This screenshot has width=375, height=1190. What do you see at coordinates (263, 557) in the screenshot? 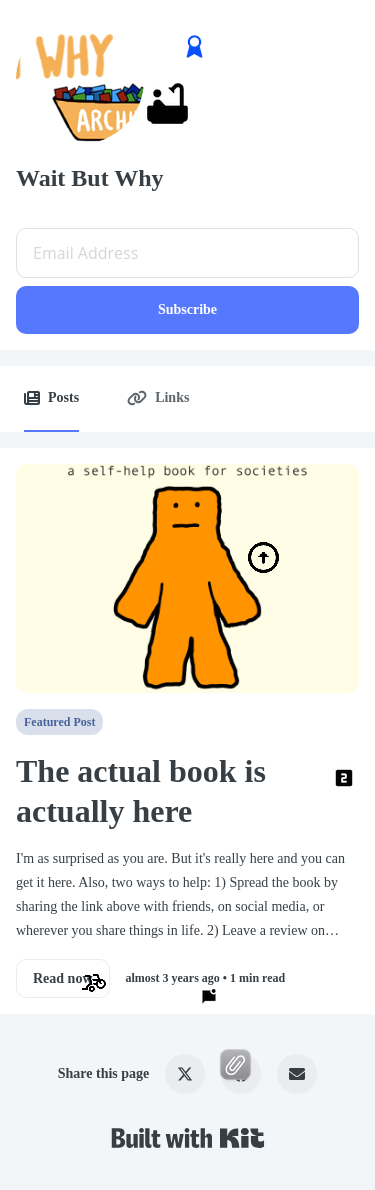
I see `upload a file or content` at bounding box center [263, 557].